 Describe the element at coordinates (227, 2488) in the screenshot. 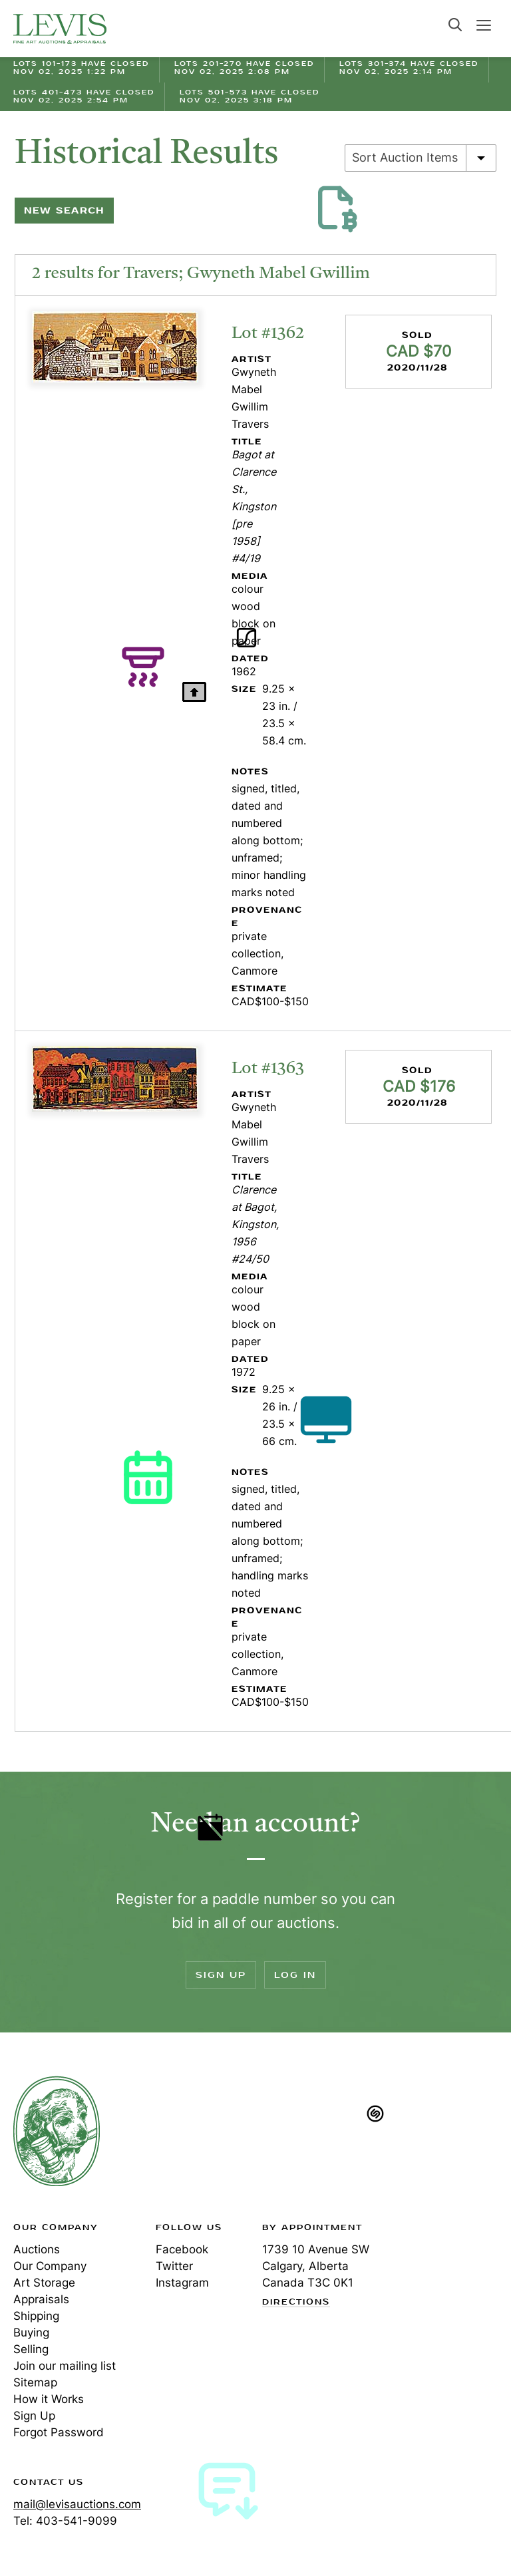

I see `download message or conversation` at that location.